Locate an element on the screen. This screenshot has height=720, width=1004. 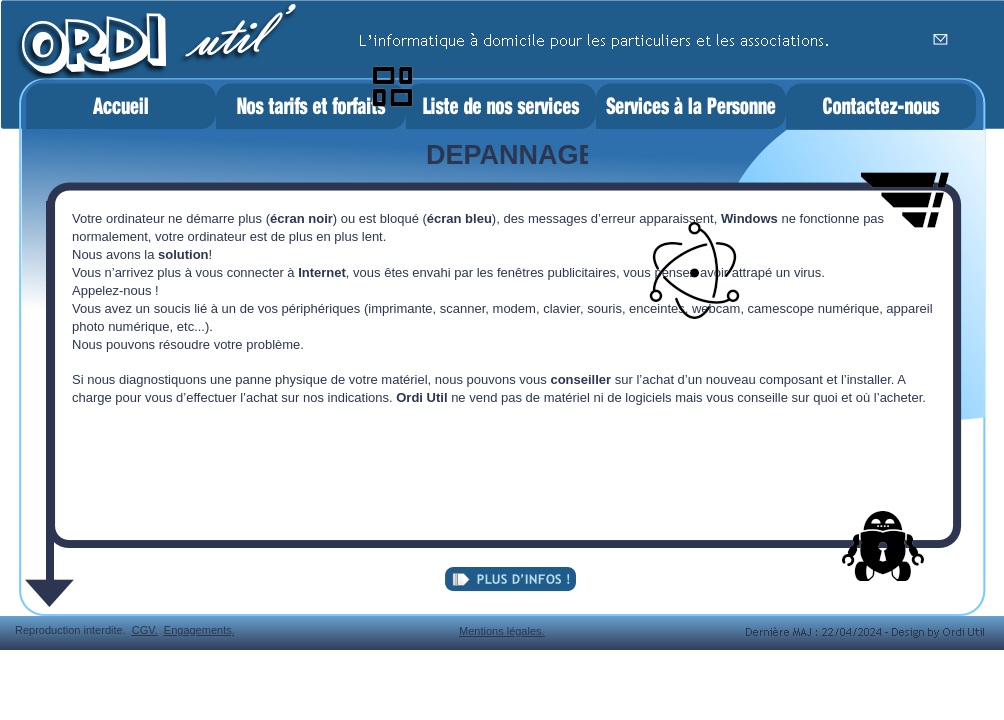
open cryptomator encryption app is located at coordinates (883, 546).